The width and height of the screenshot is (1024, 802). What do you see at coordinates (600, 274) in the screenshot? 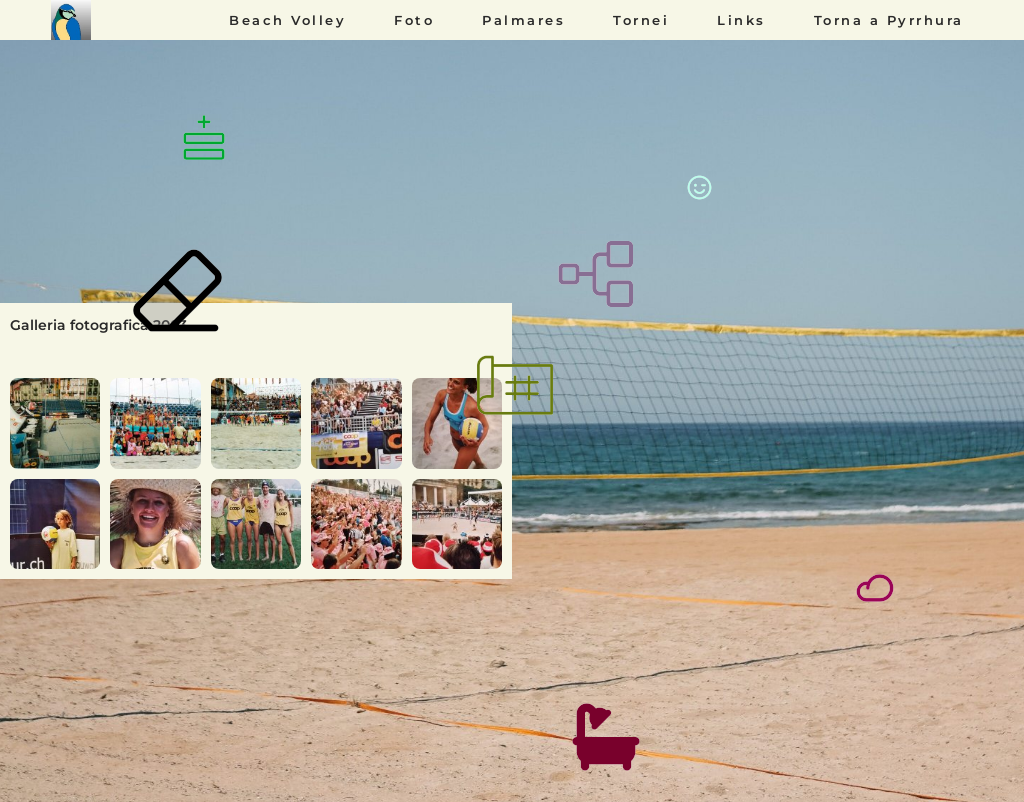
I see `view hierarchical structure or organization` at bounding box center [600, 274].